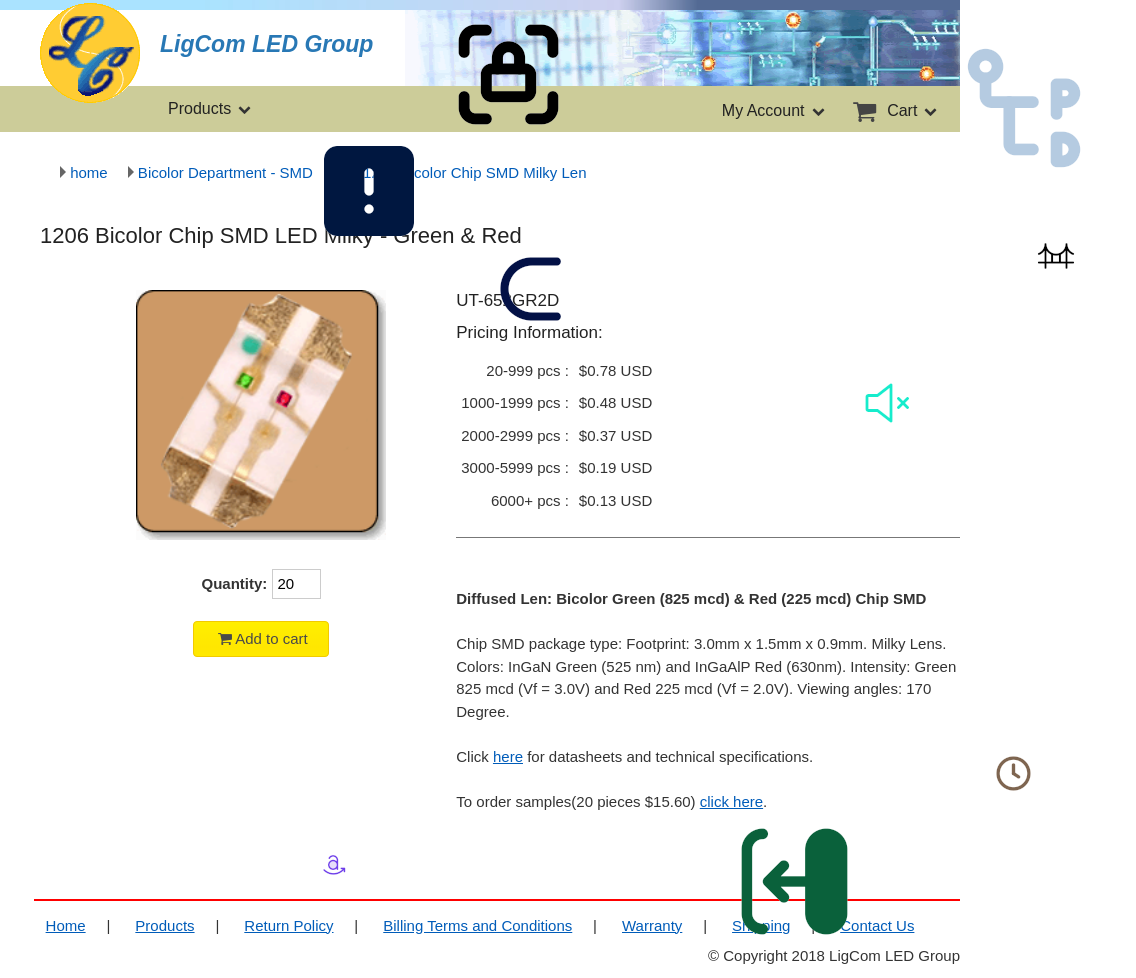 Image resolution: width=1136 pixels, height=978 pixels. Describe the element at coordinates (1013, 773) in the screenshot. I see `view current time` at that location.